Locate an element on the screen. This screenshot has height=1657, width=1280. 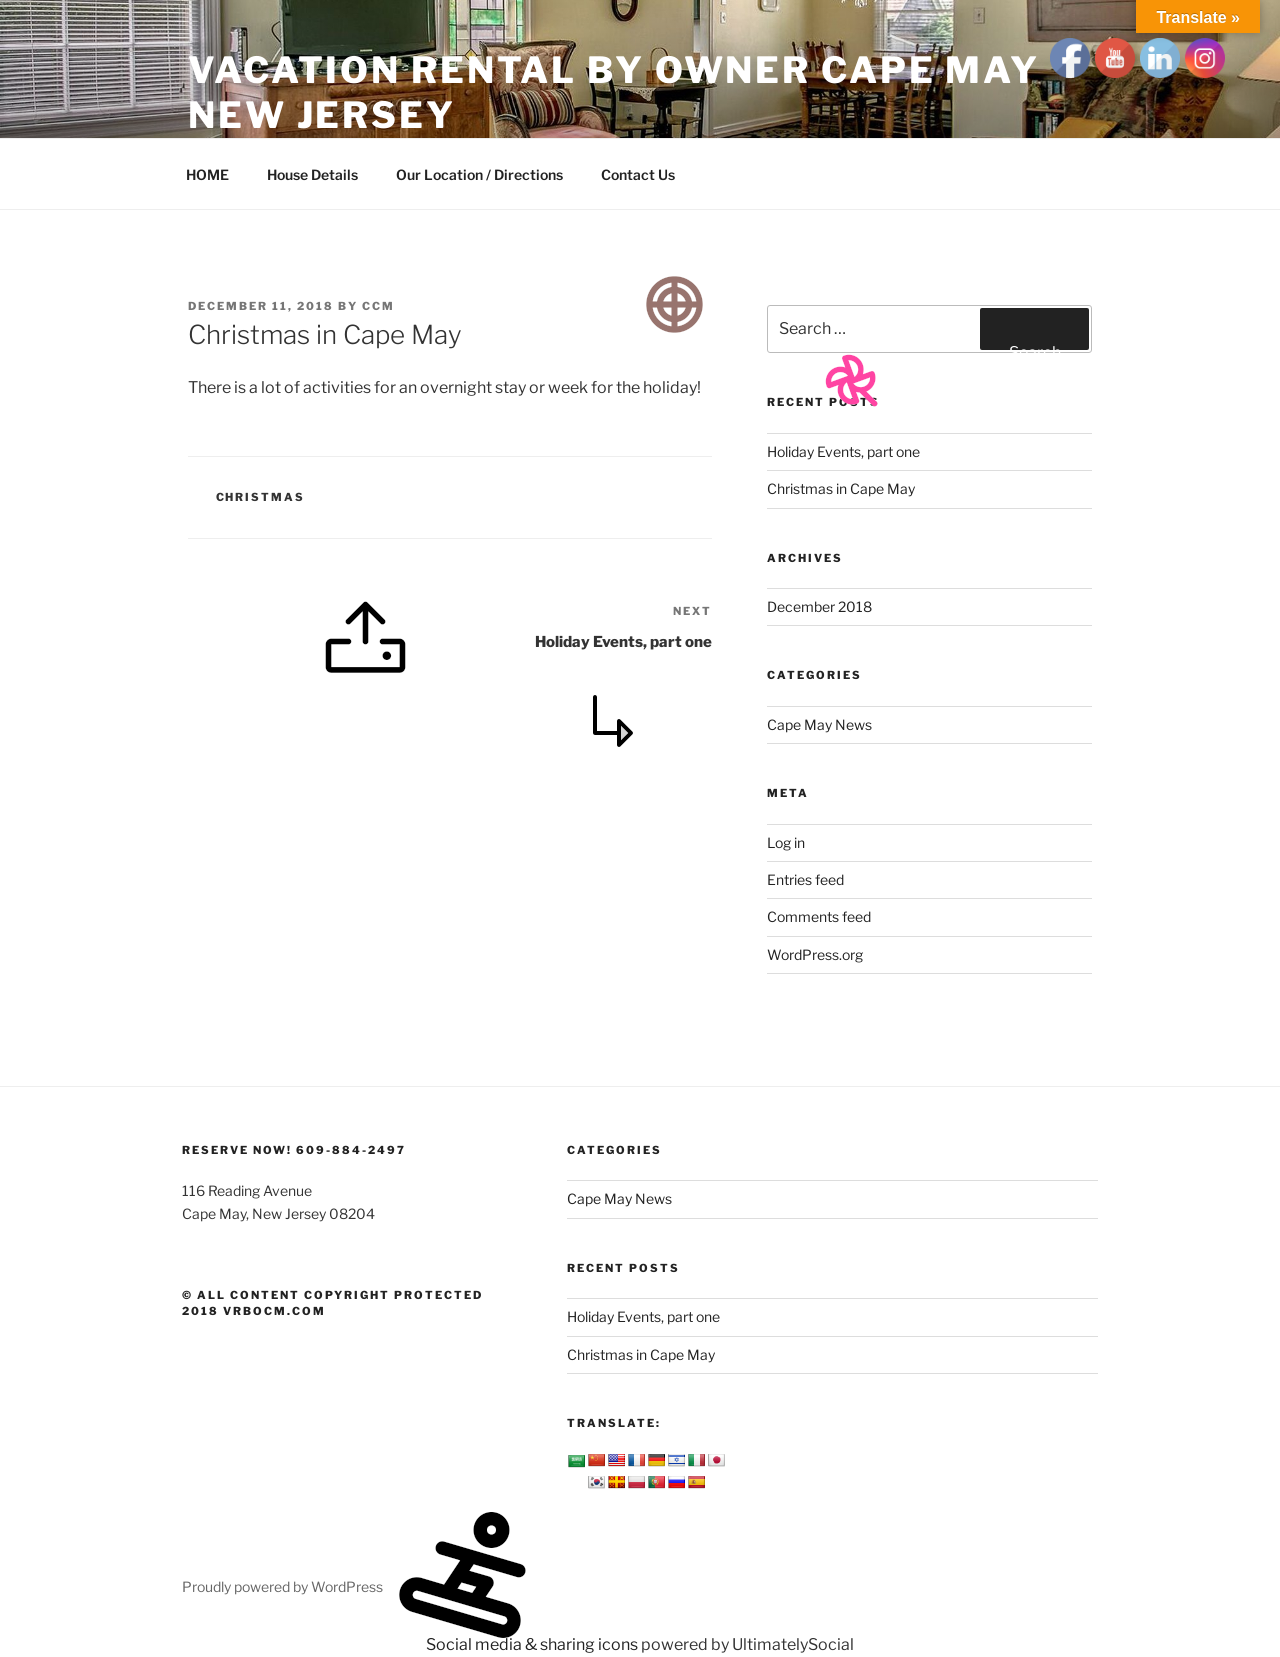
decorative or playful element indicating a fun feature is located at coordinates (852, 381).